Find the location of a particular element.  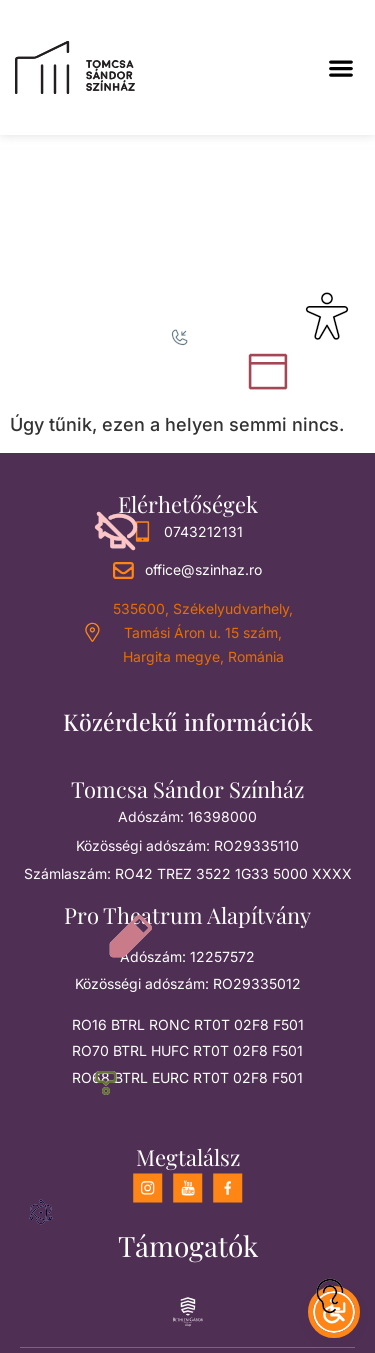

edit content or text is located at coordinates (130, 937).